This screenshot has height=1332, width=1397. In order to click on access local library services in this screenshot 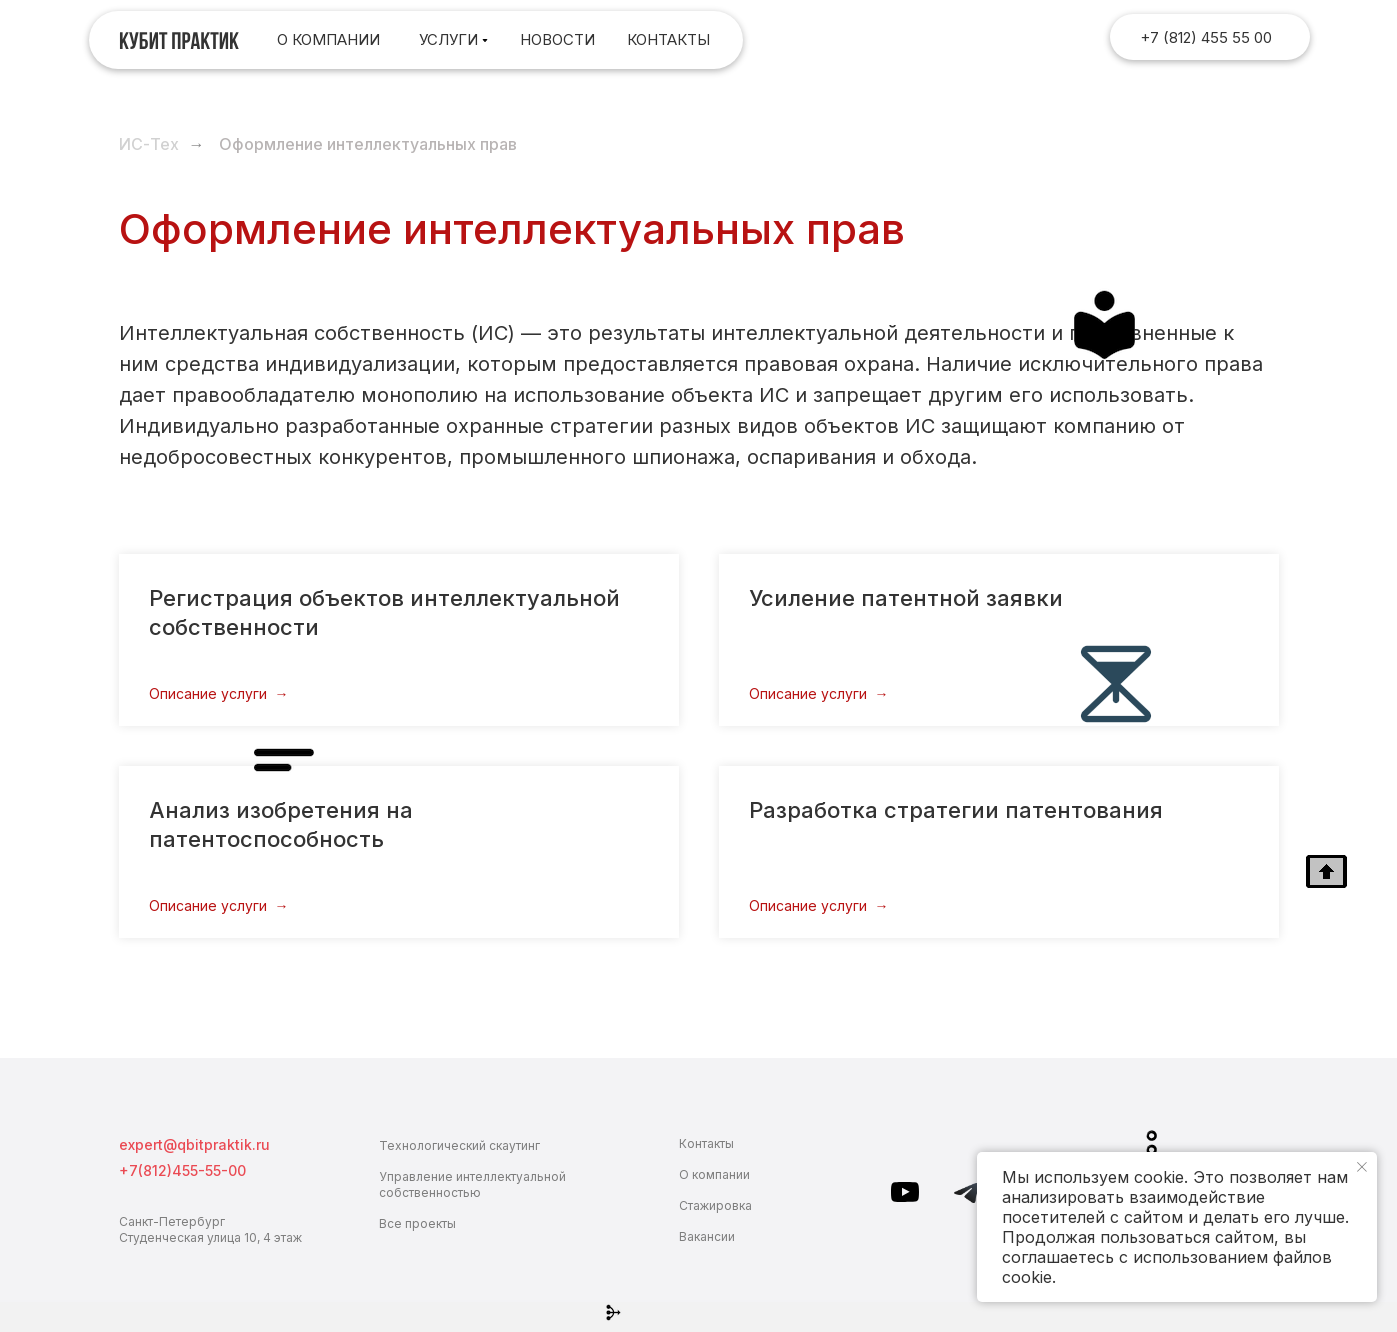, I will do `click(1104, 324)`.